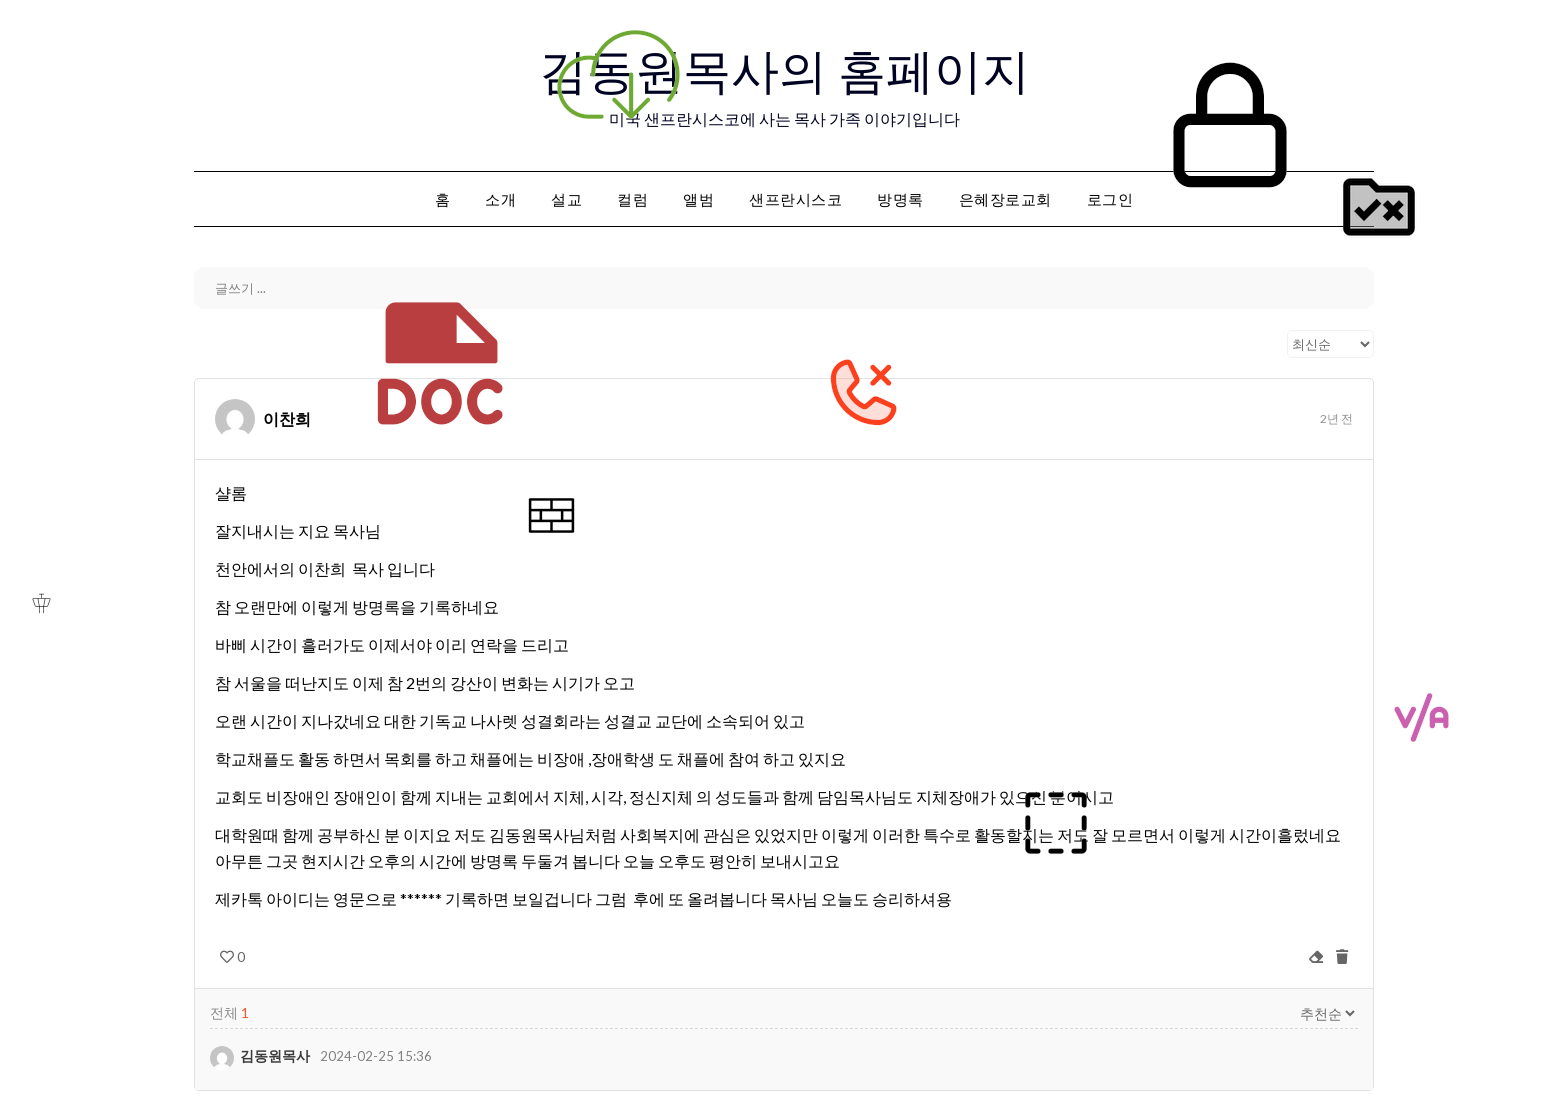 The image size is (1568, 1118). What do you see at coordinates (1421, 717) in the screenshot?
I see `adjust letter spacing in text` at bounding box center [1421, 717].